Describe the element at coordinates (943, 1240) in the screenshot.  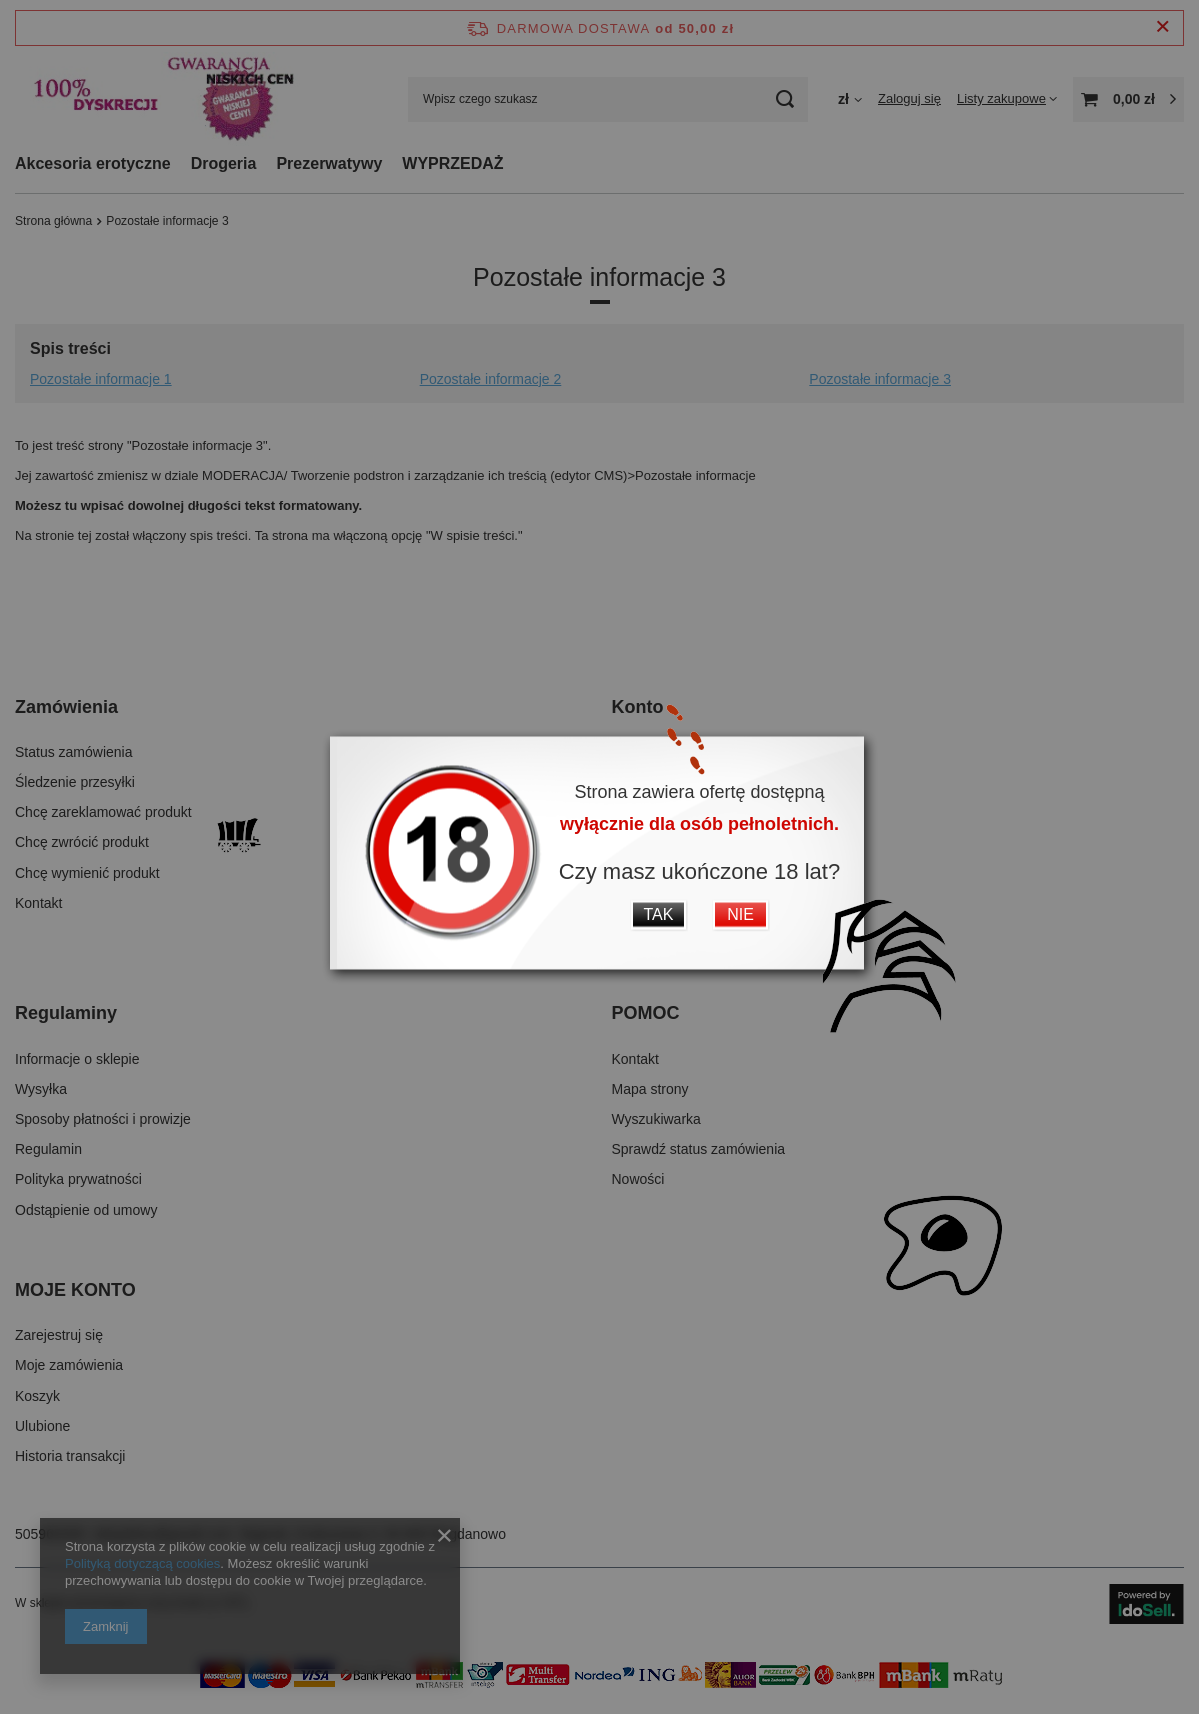
I see `ingredient icon for cooking or recipe apps` at that location.